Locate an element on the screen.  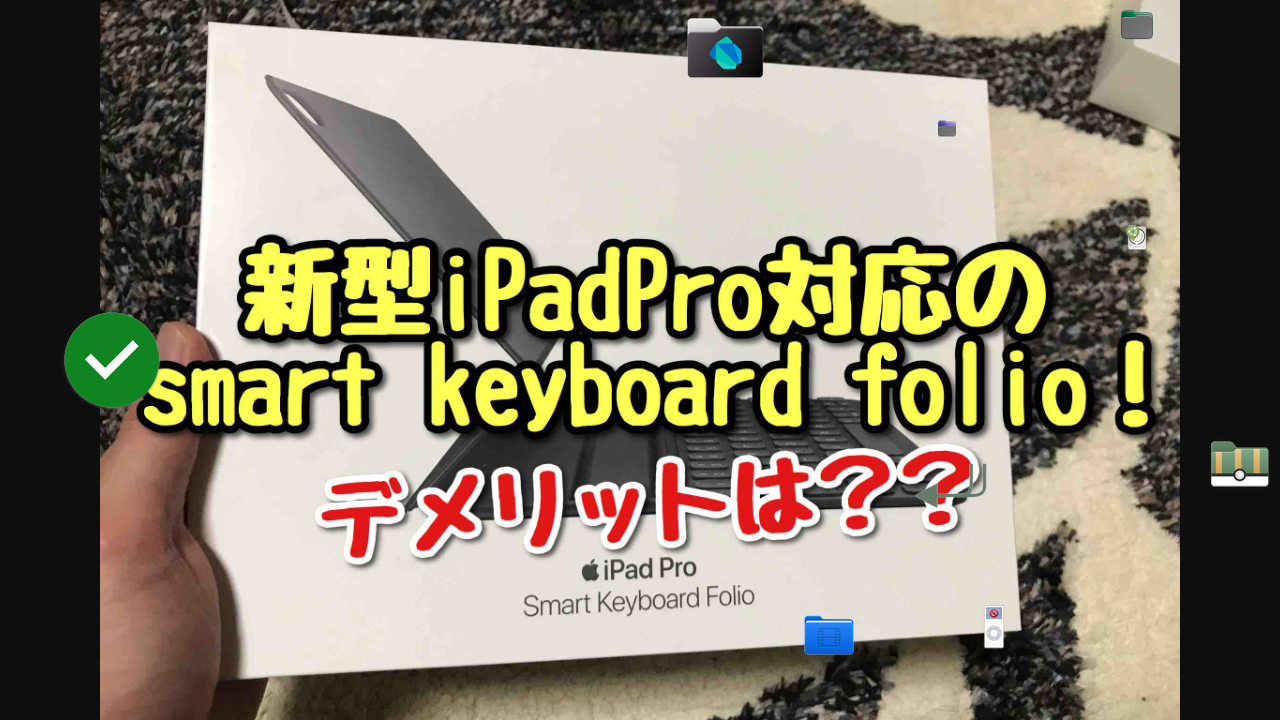
open your videos folder is located at coordinates (829, 635).